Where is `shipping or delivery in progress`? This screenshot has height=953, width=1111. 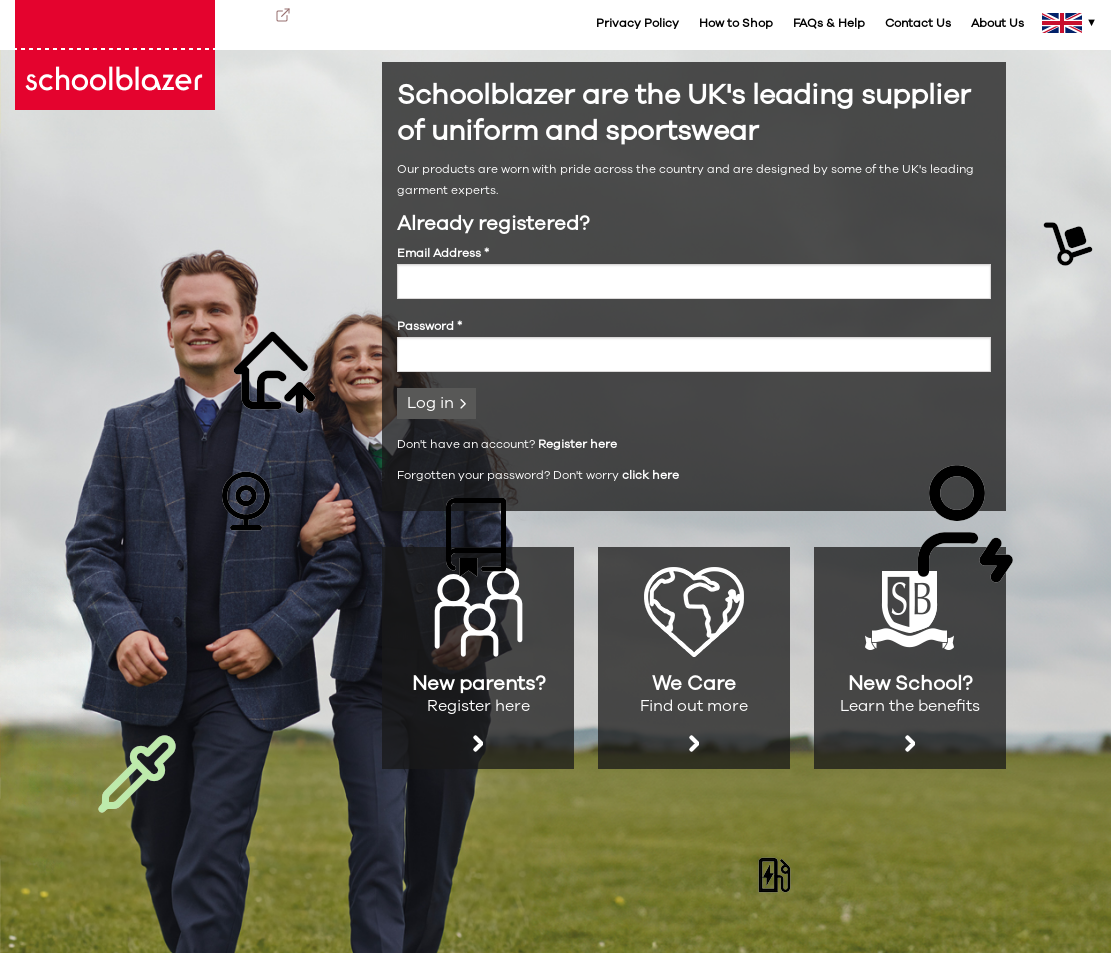 shipping or delivery in progress is located at coordinates (1068, 244).